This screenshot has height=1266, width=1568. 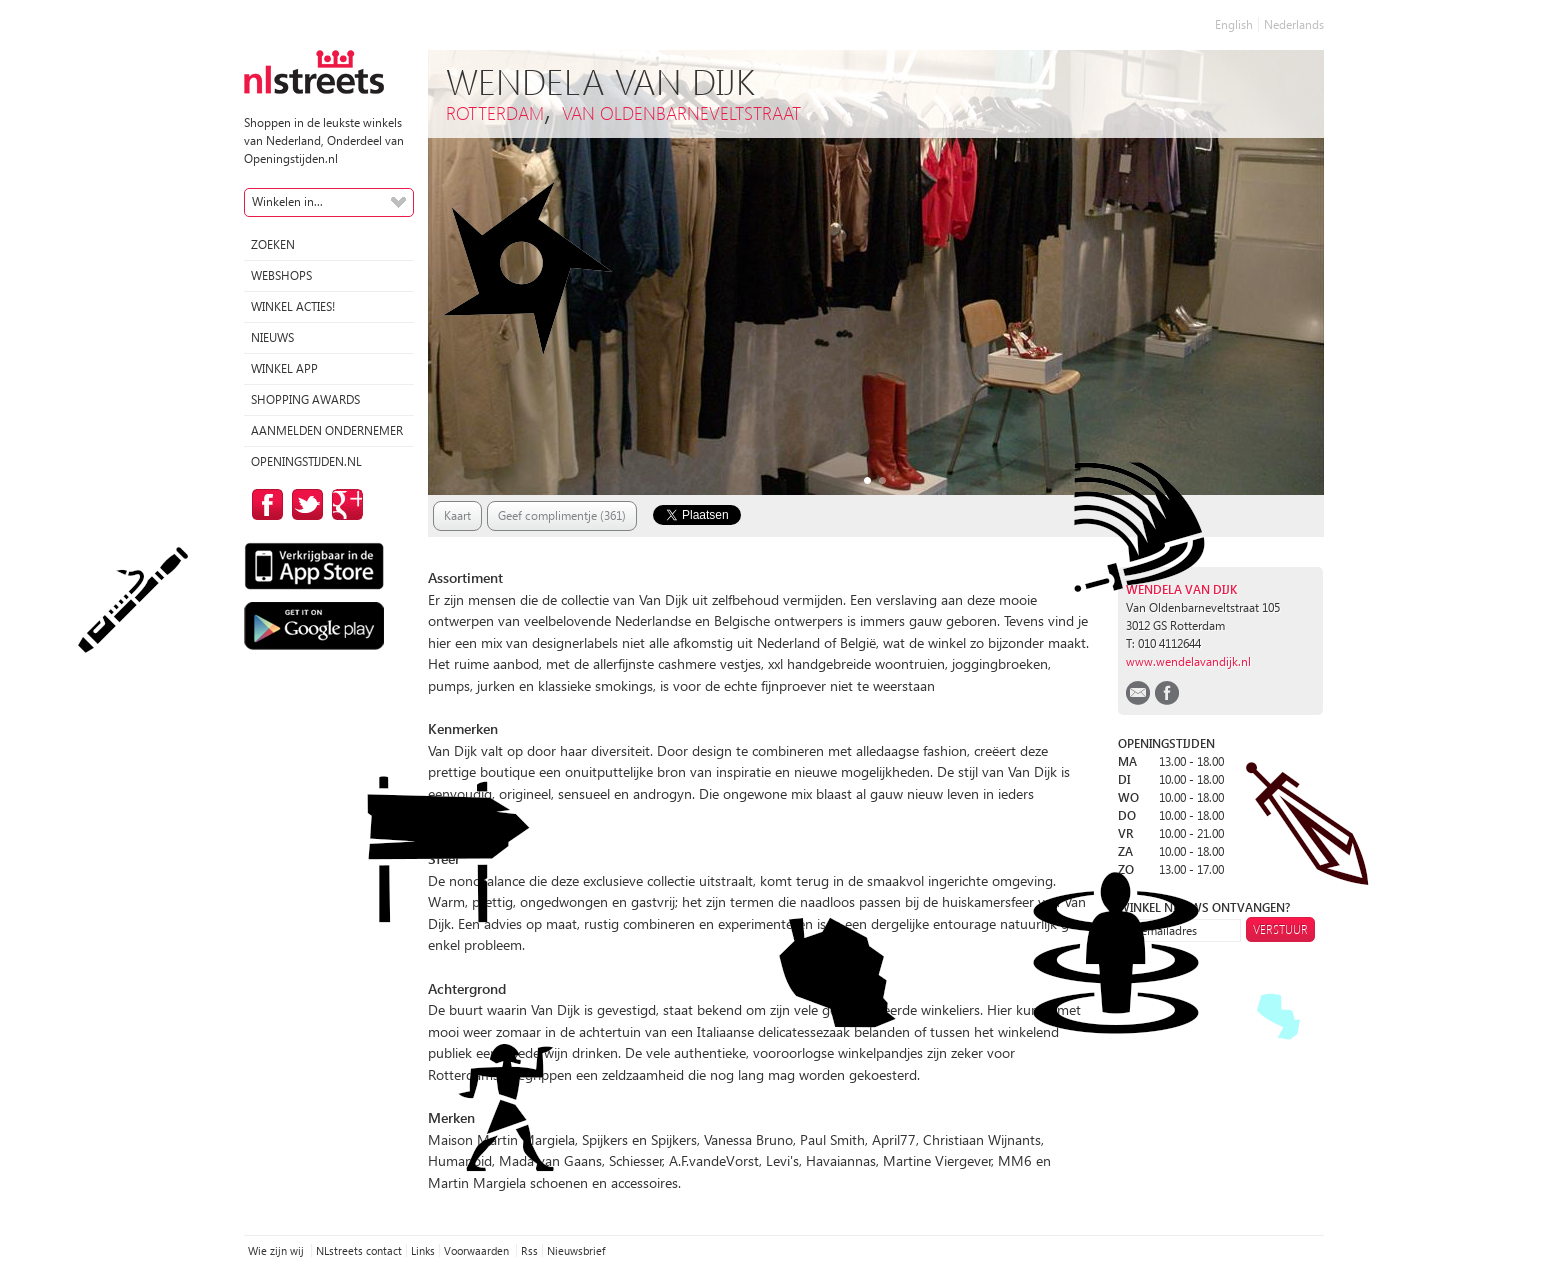 I want to click on select bassoon instrument, so click(x=133, y=600).